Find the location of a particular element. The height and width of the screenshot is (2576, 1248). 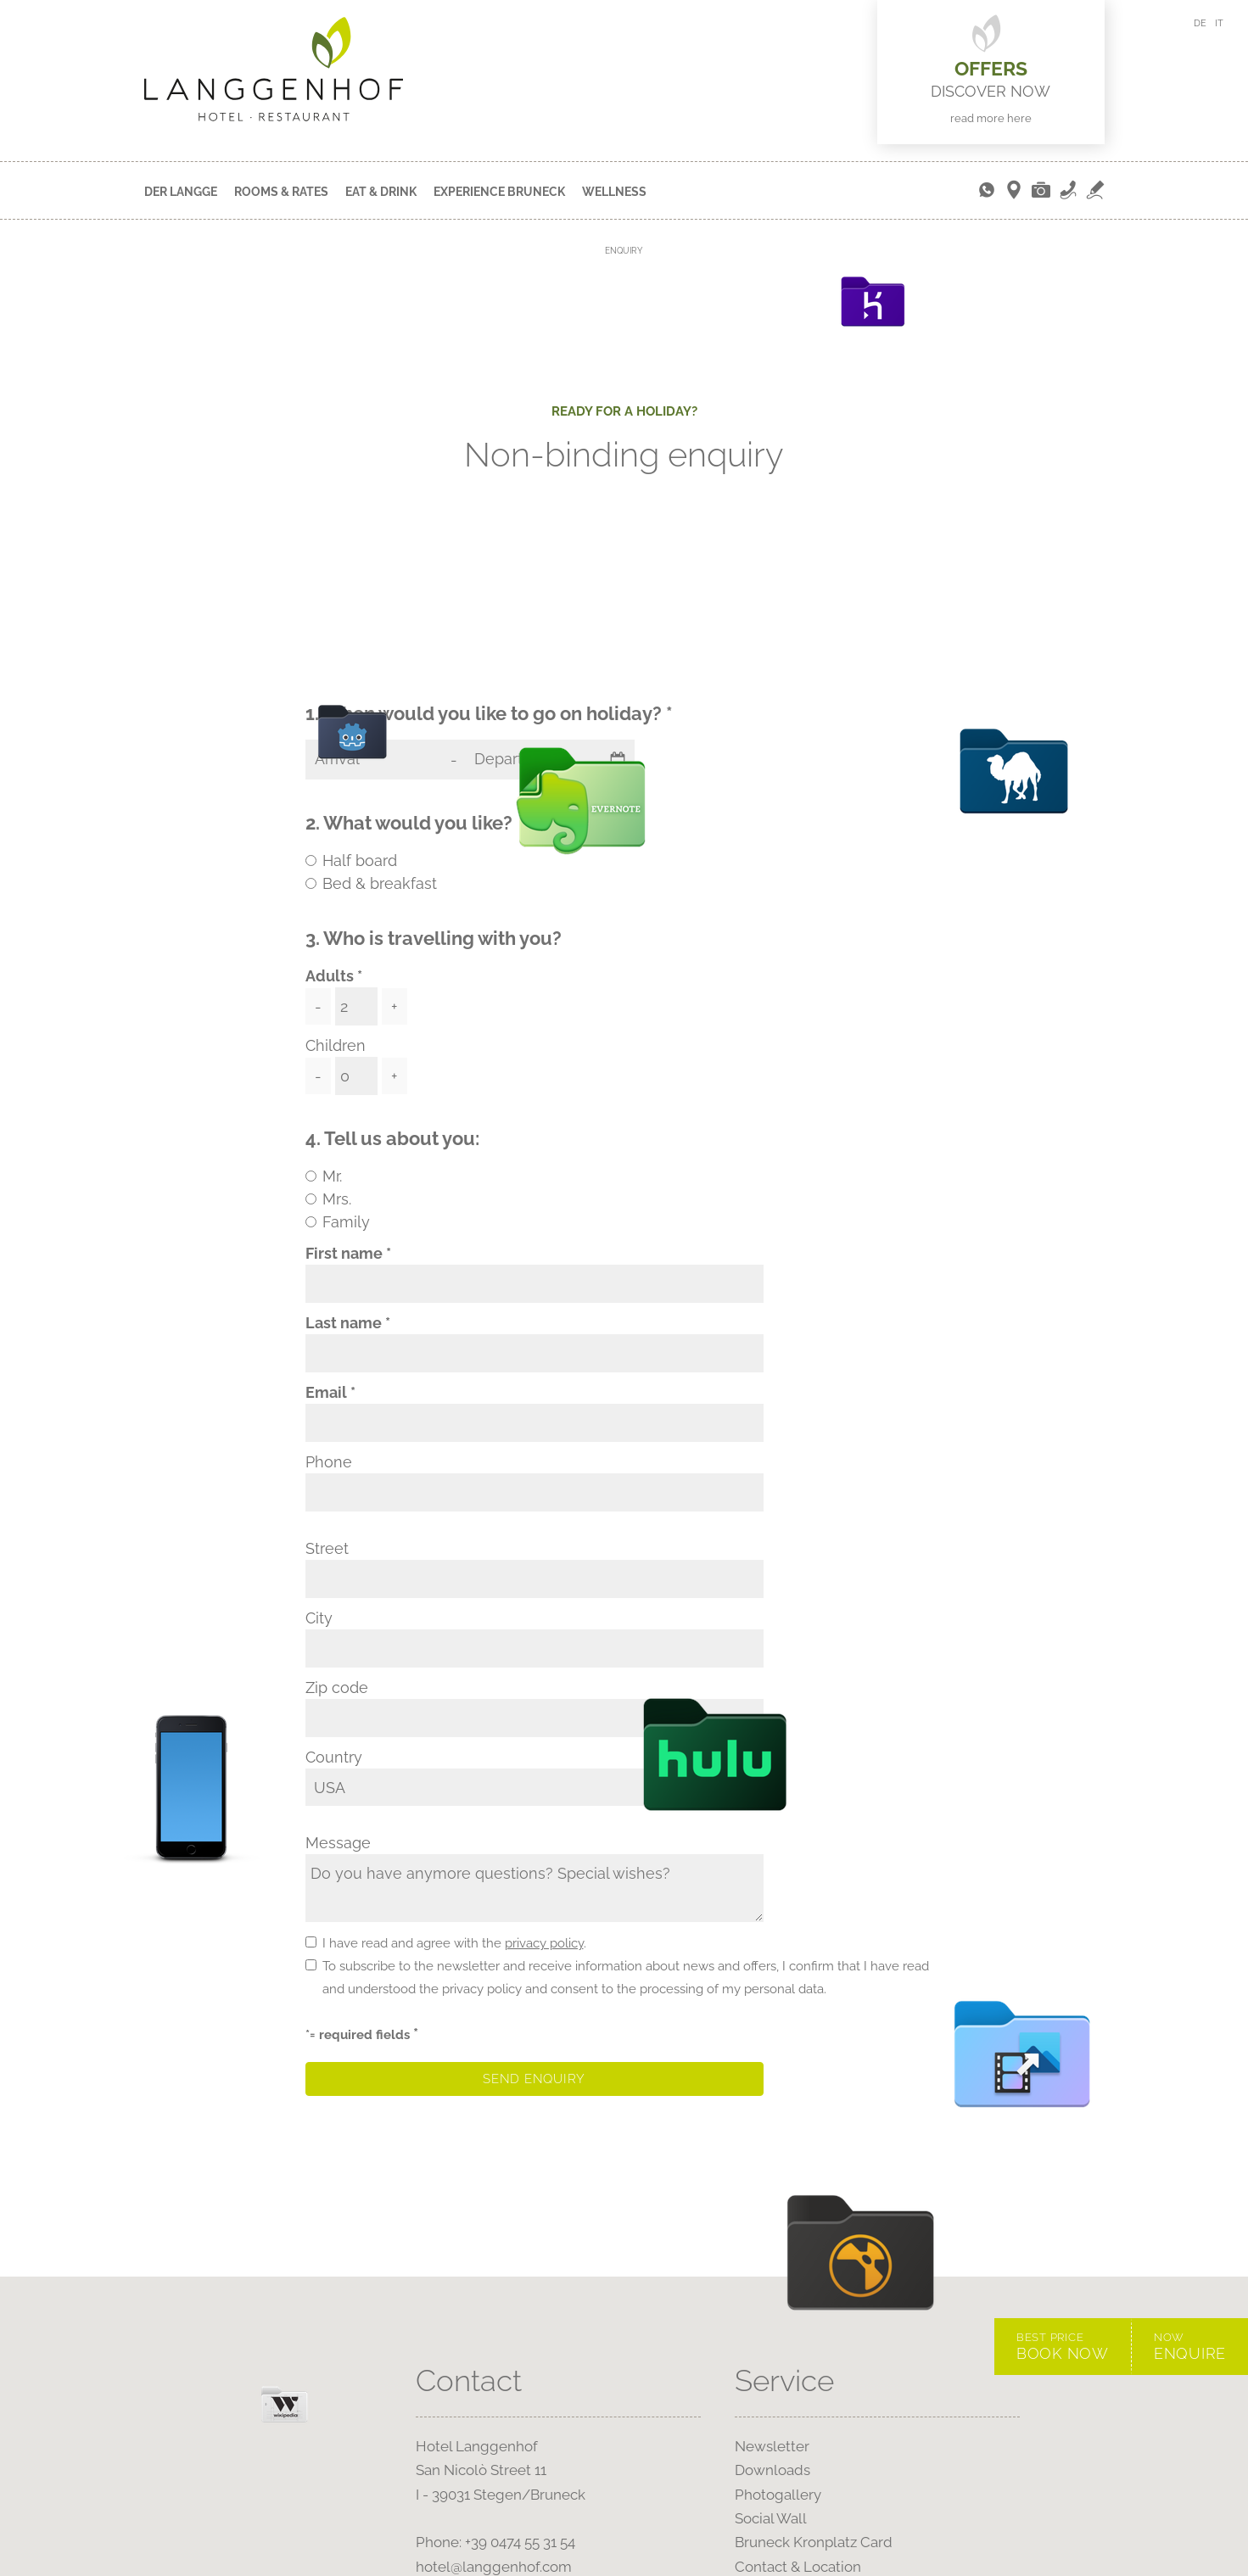

folder containing Hulu app data or downloads is located at coordinates (714, 1758).